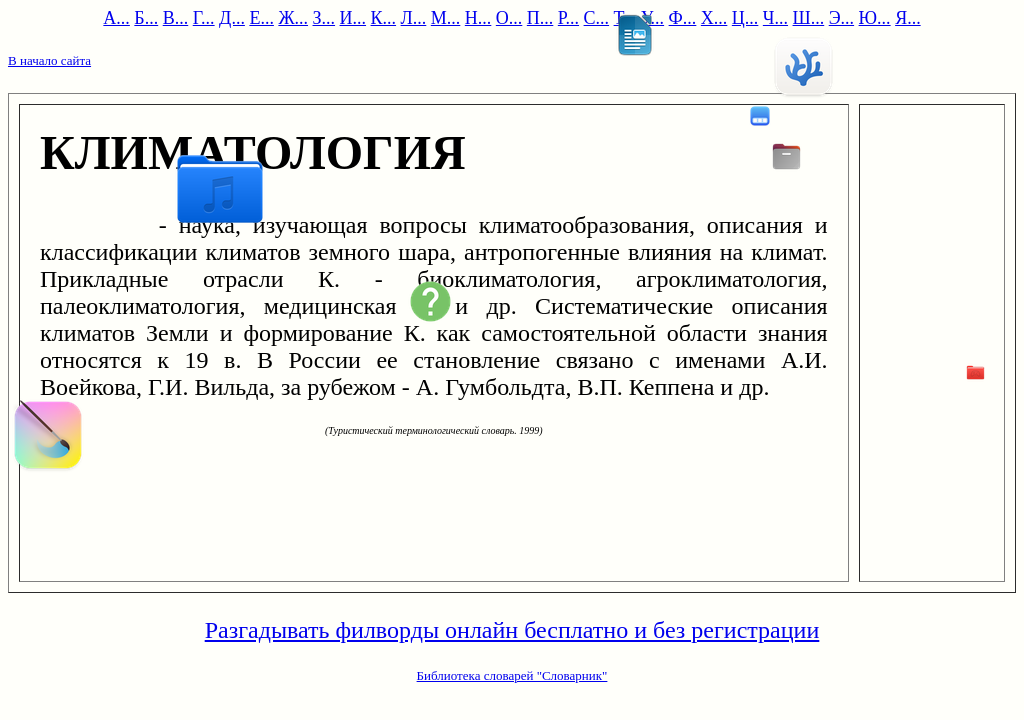 This screenshot has width=1024, height=720. What do you see at coordinates (430, 301) in the screenshot?
I see `indicates unknown or unrecognized file status` at bounding box center [430, 301].